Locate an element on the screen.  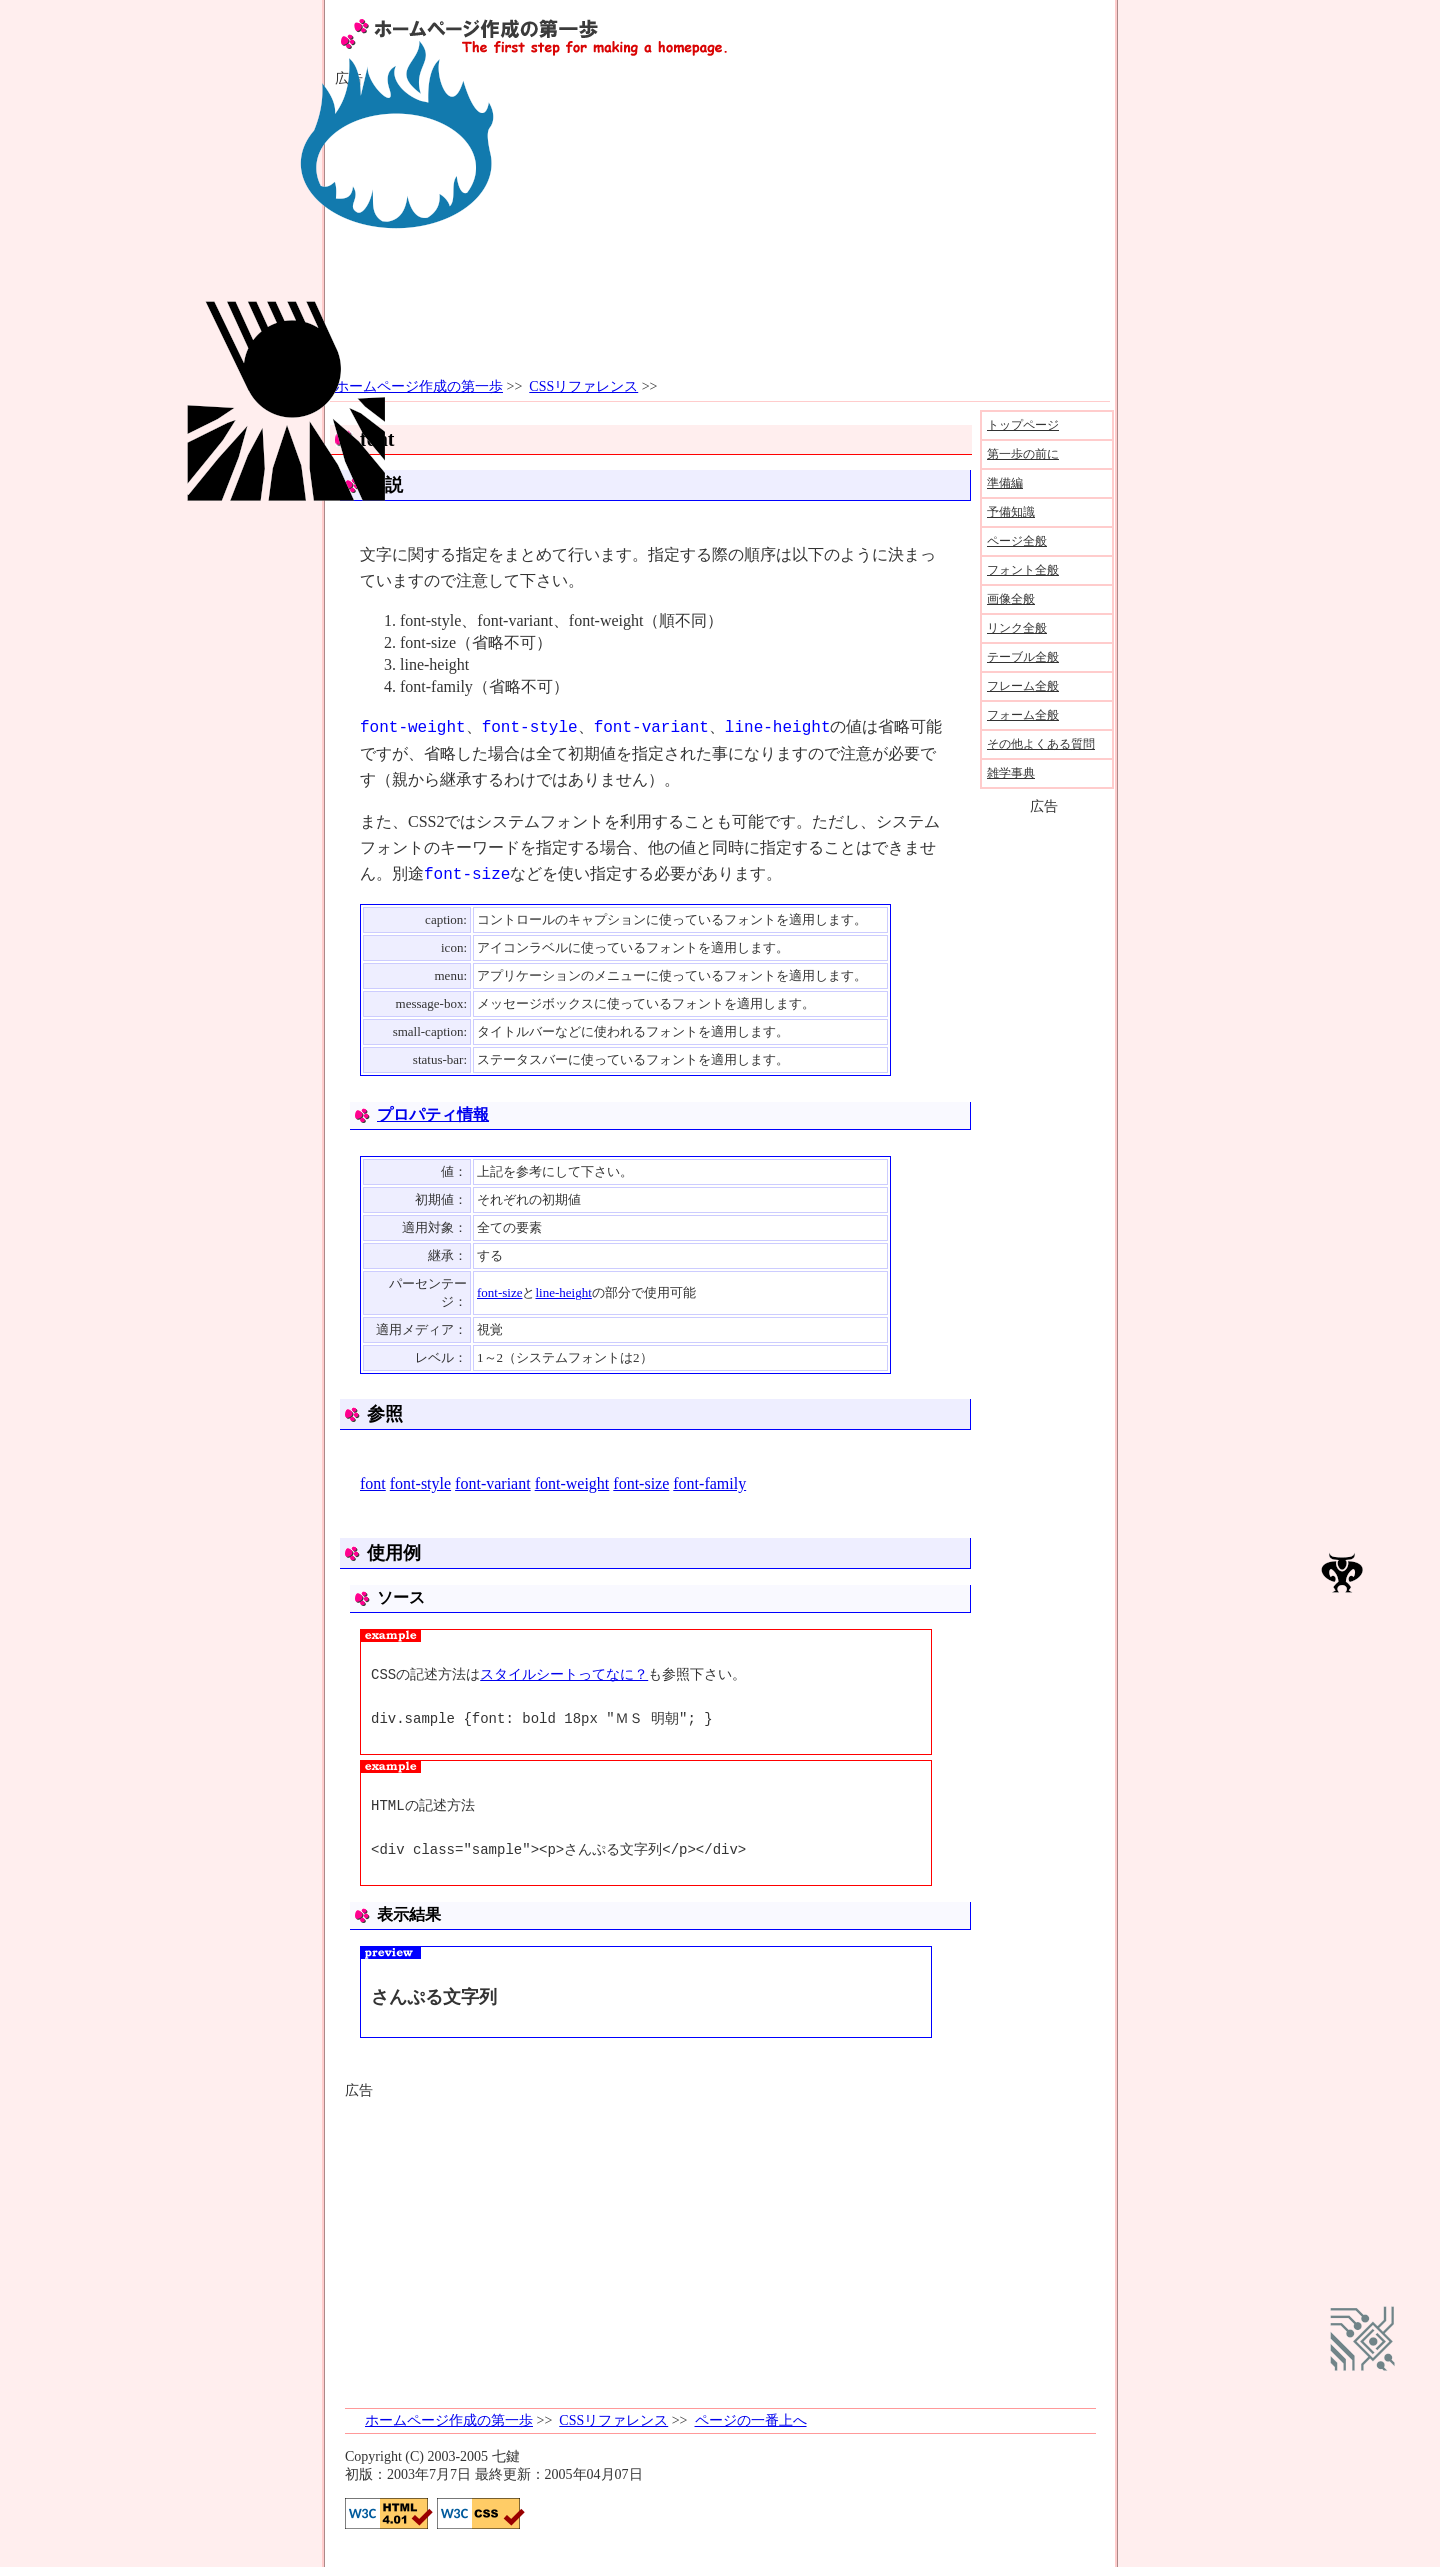
access hardware or system settings is located at coordinates (1362, 2338).